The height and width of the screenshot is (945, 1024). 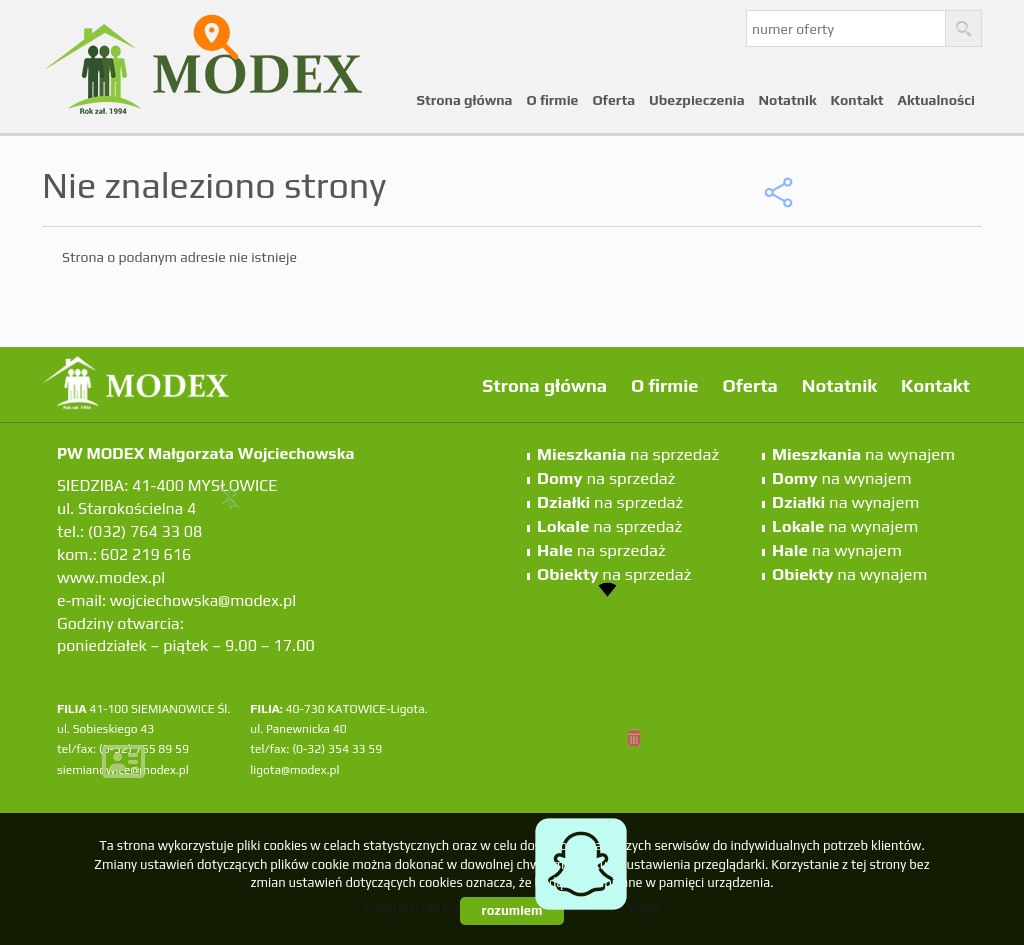 I want to click on search for a location, so click(x=216, y=37).